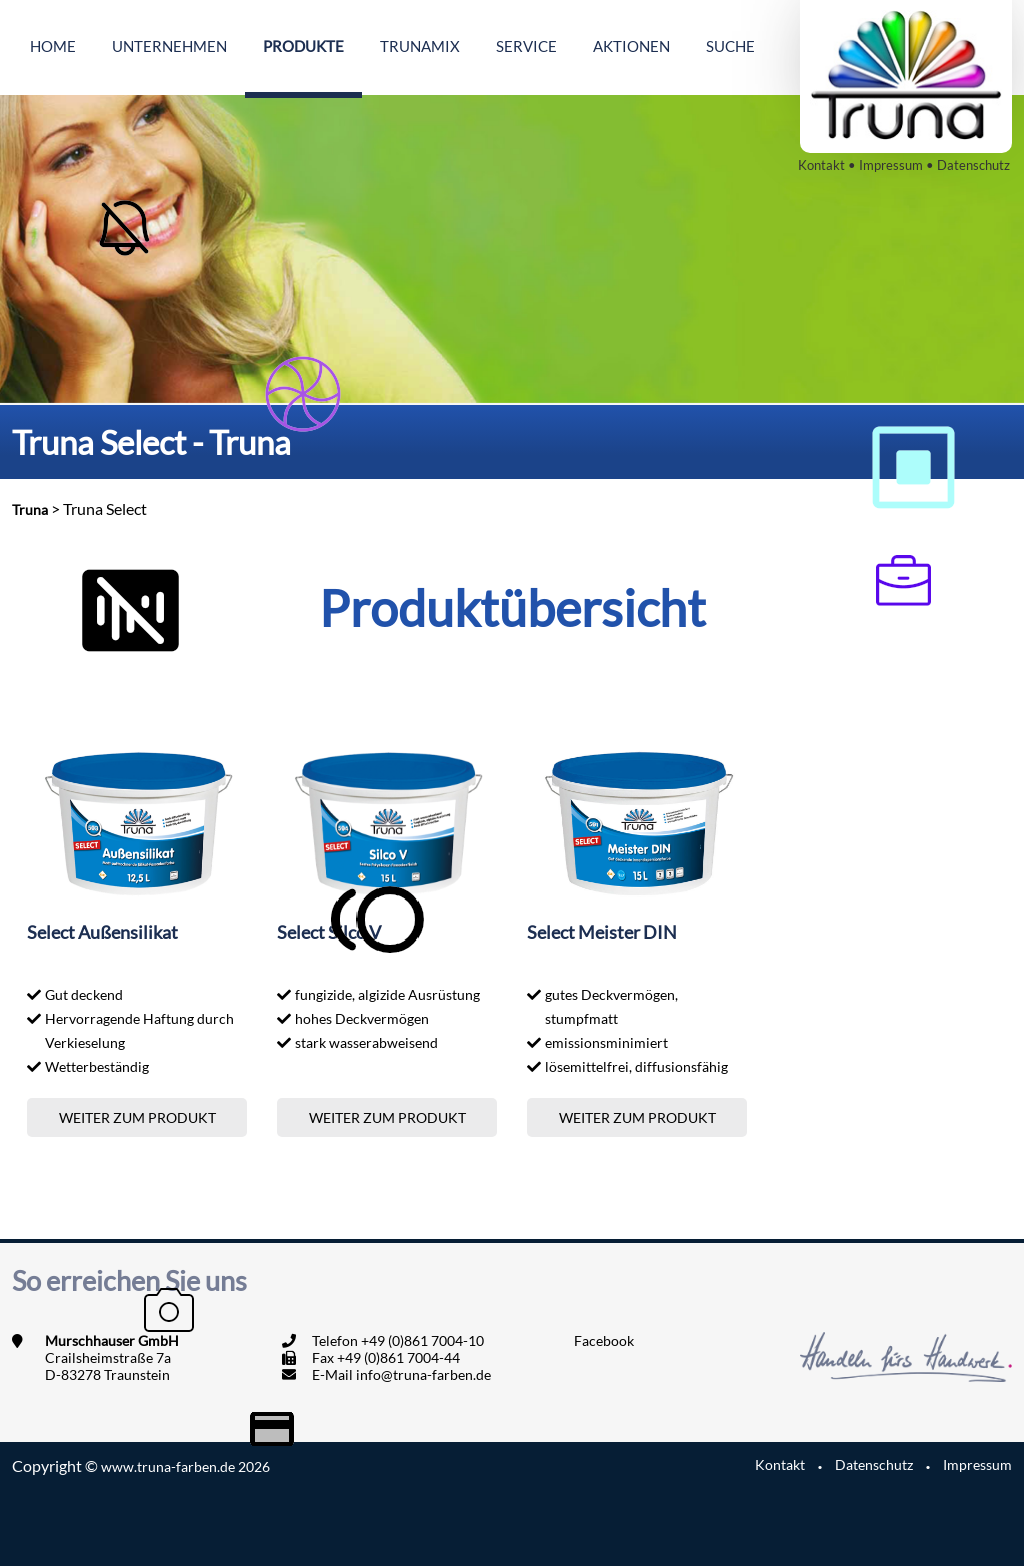  Describe the element at coordinates (903, 582) in the screenshot. I see `access work or business-related features` at that location.